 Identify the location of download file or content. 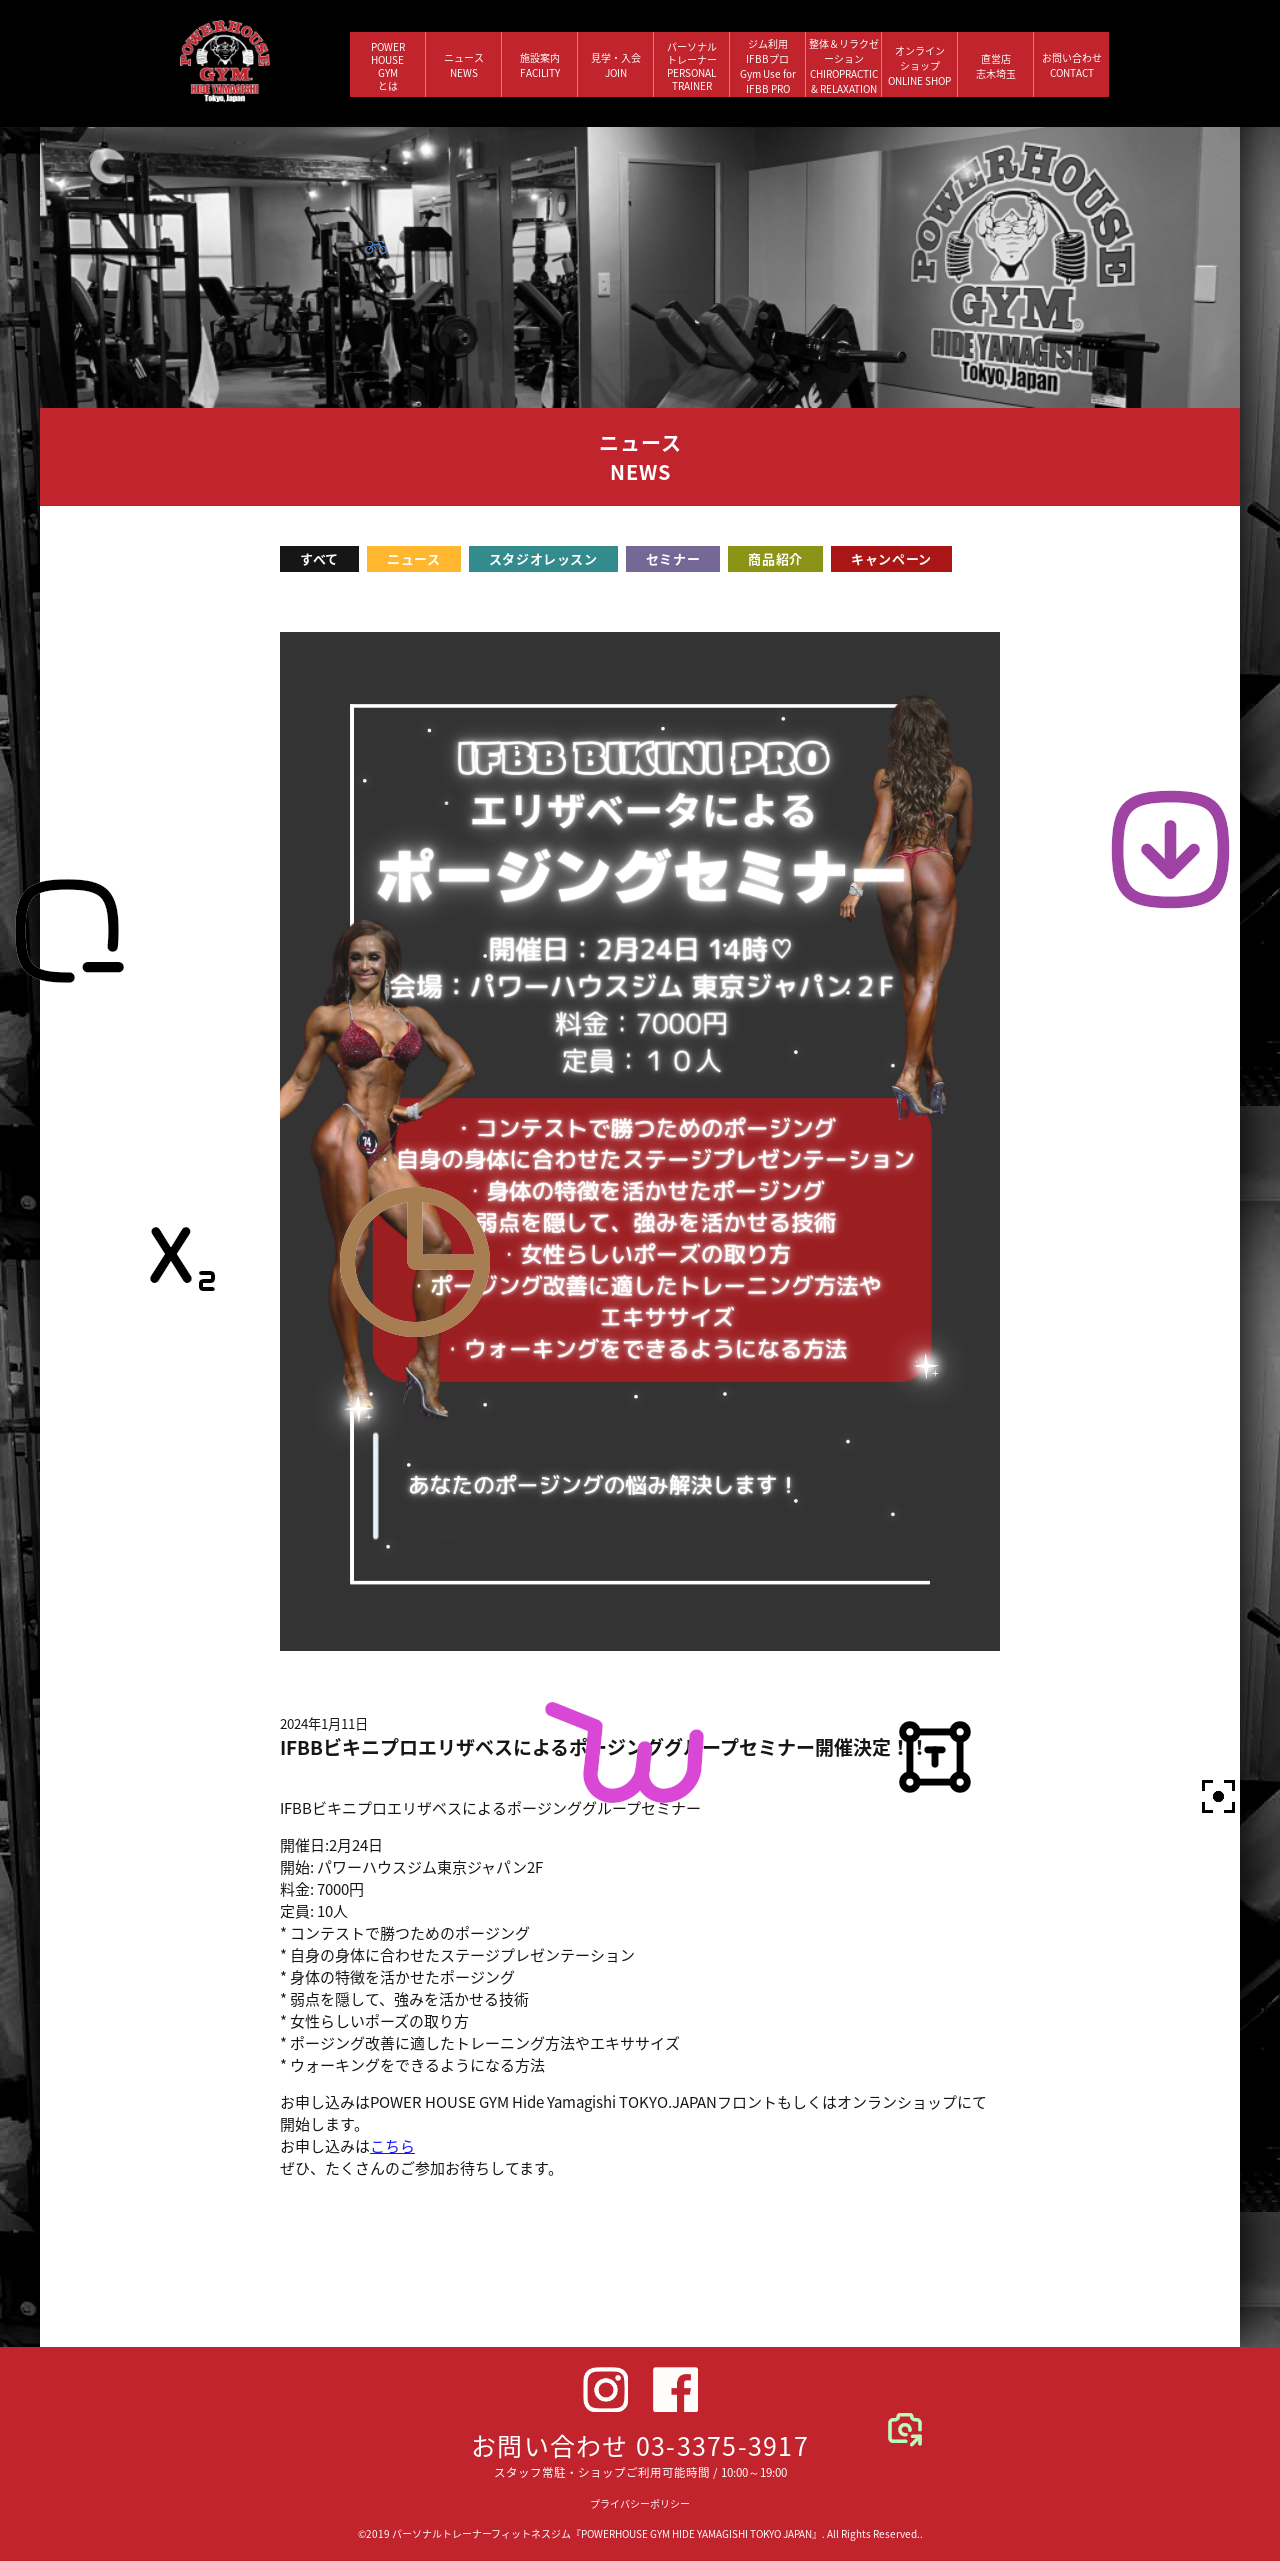
(1170, 849).